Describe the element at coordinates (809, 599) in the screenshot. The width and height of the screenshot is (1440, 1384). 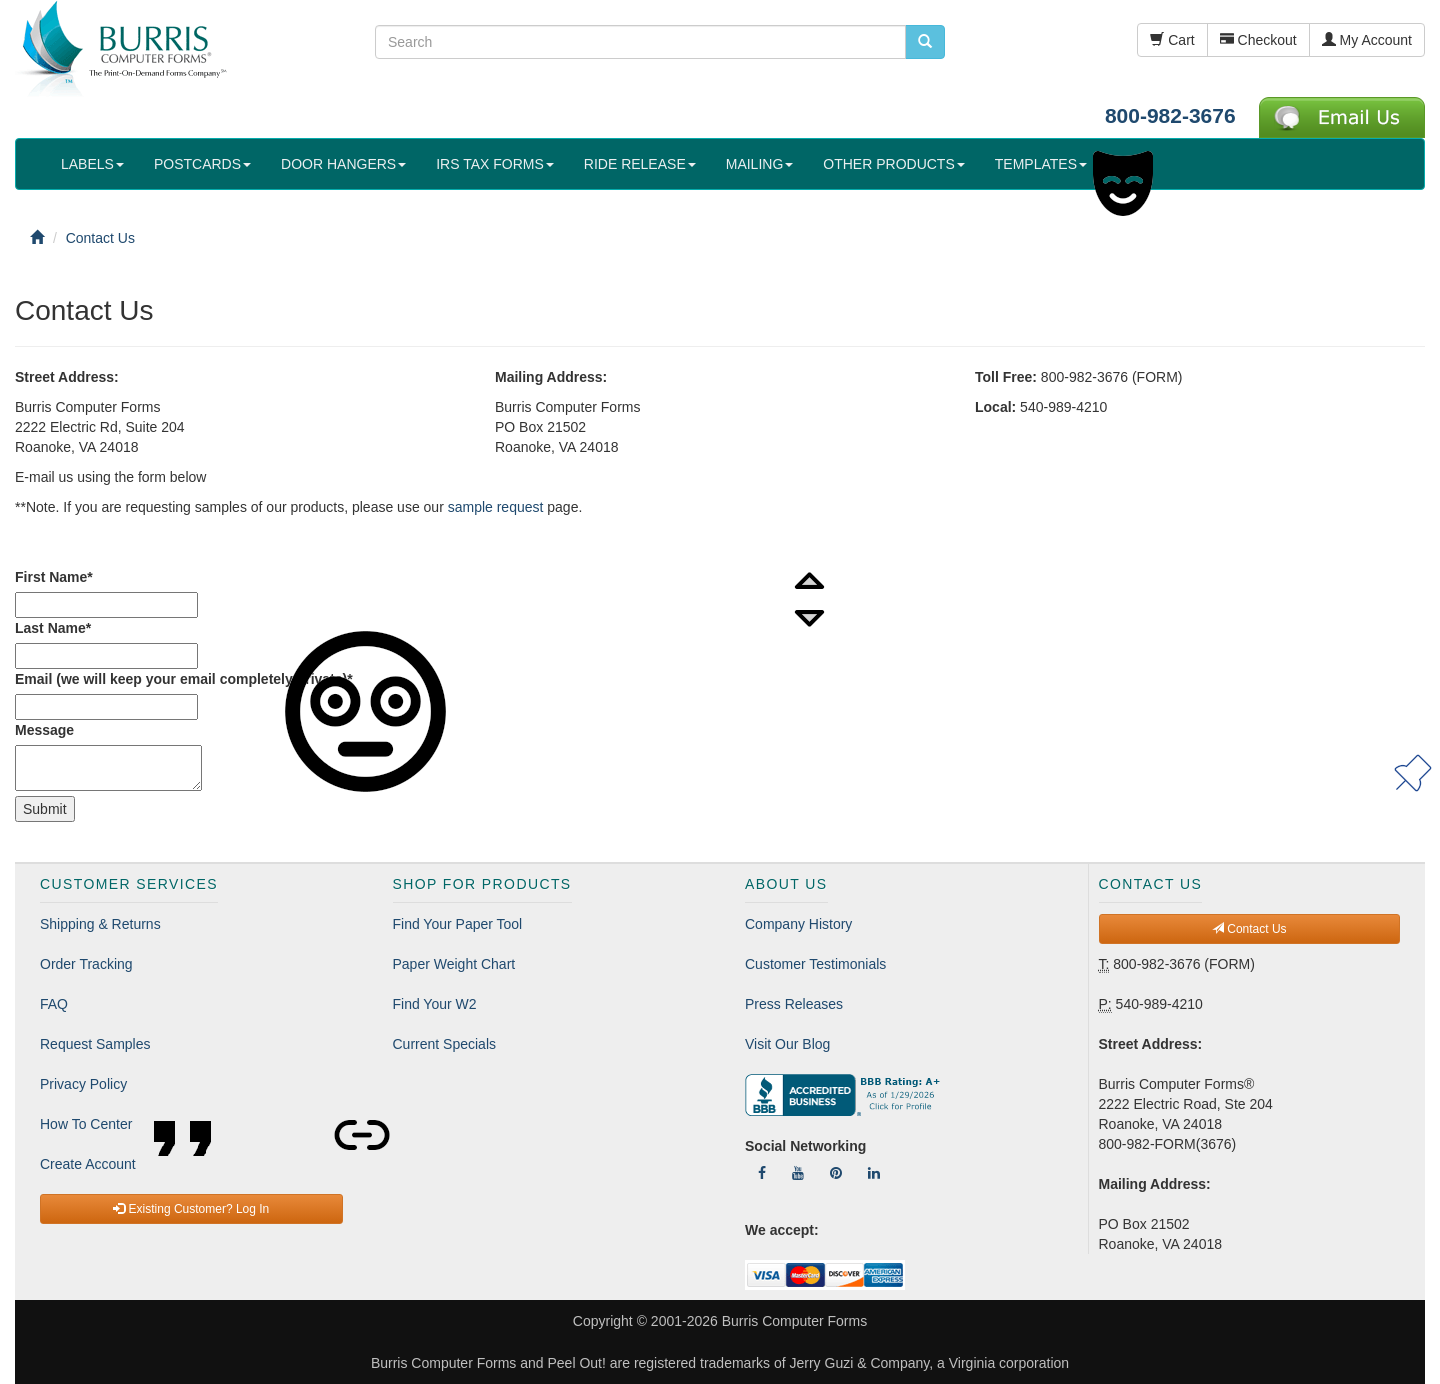
I see `expand or collapse a dropdown menu` at that location.